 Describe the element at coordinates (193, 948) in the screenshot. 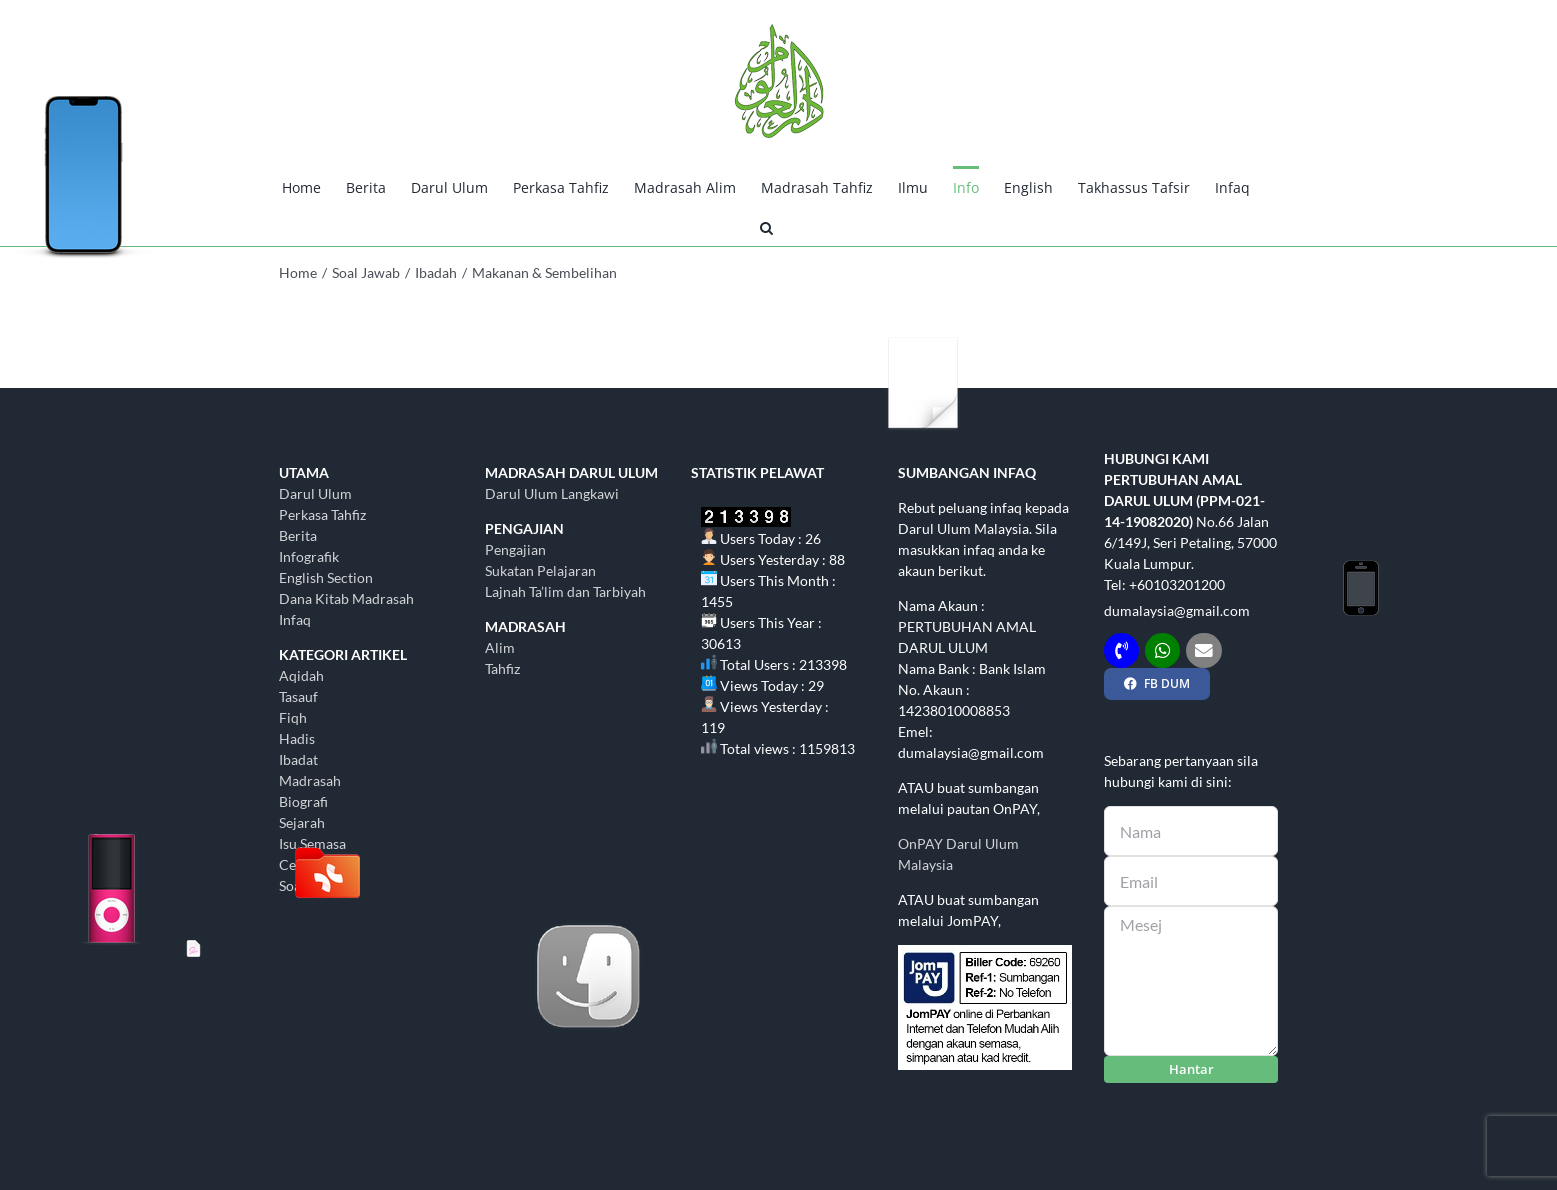

I see `scss stylesheet file` at that location.